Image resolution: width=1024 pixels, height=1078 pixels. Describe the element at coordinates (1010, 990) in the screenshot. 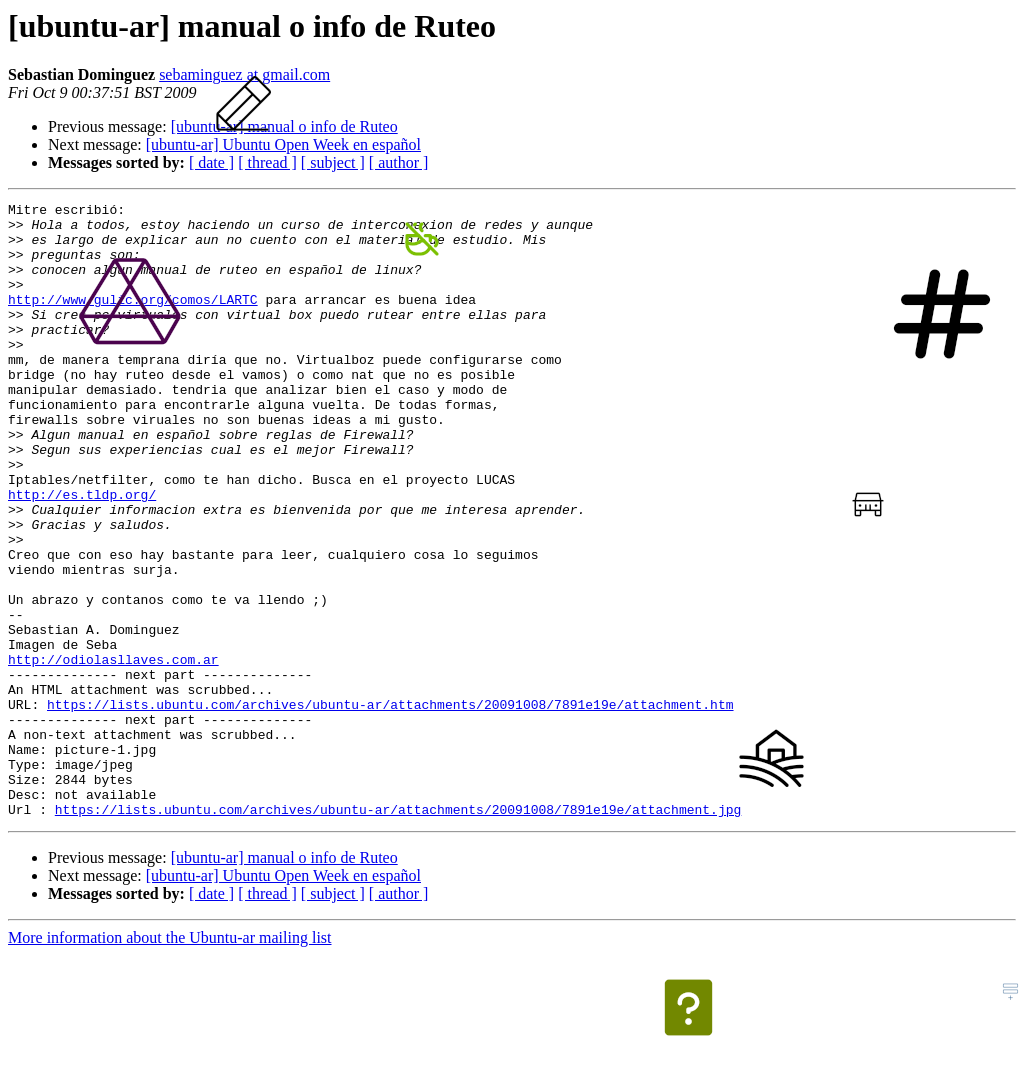

I see `add a new row at the bottom` at that location.